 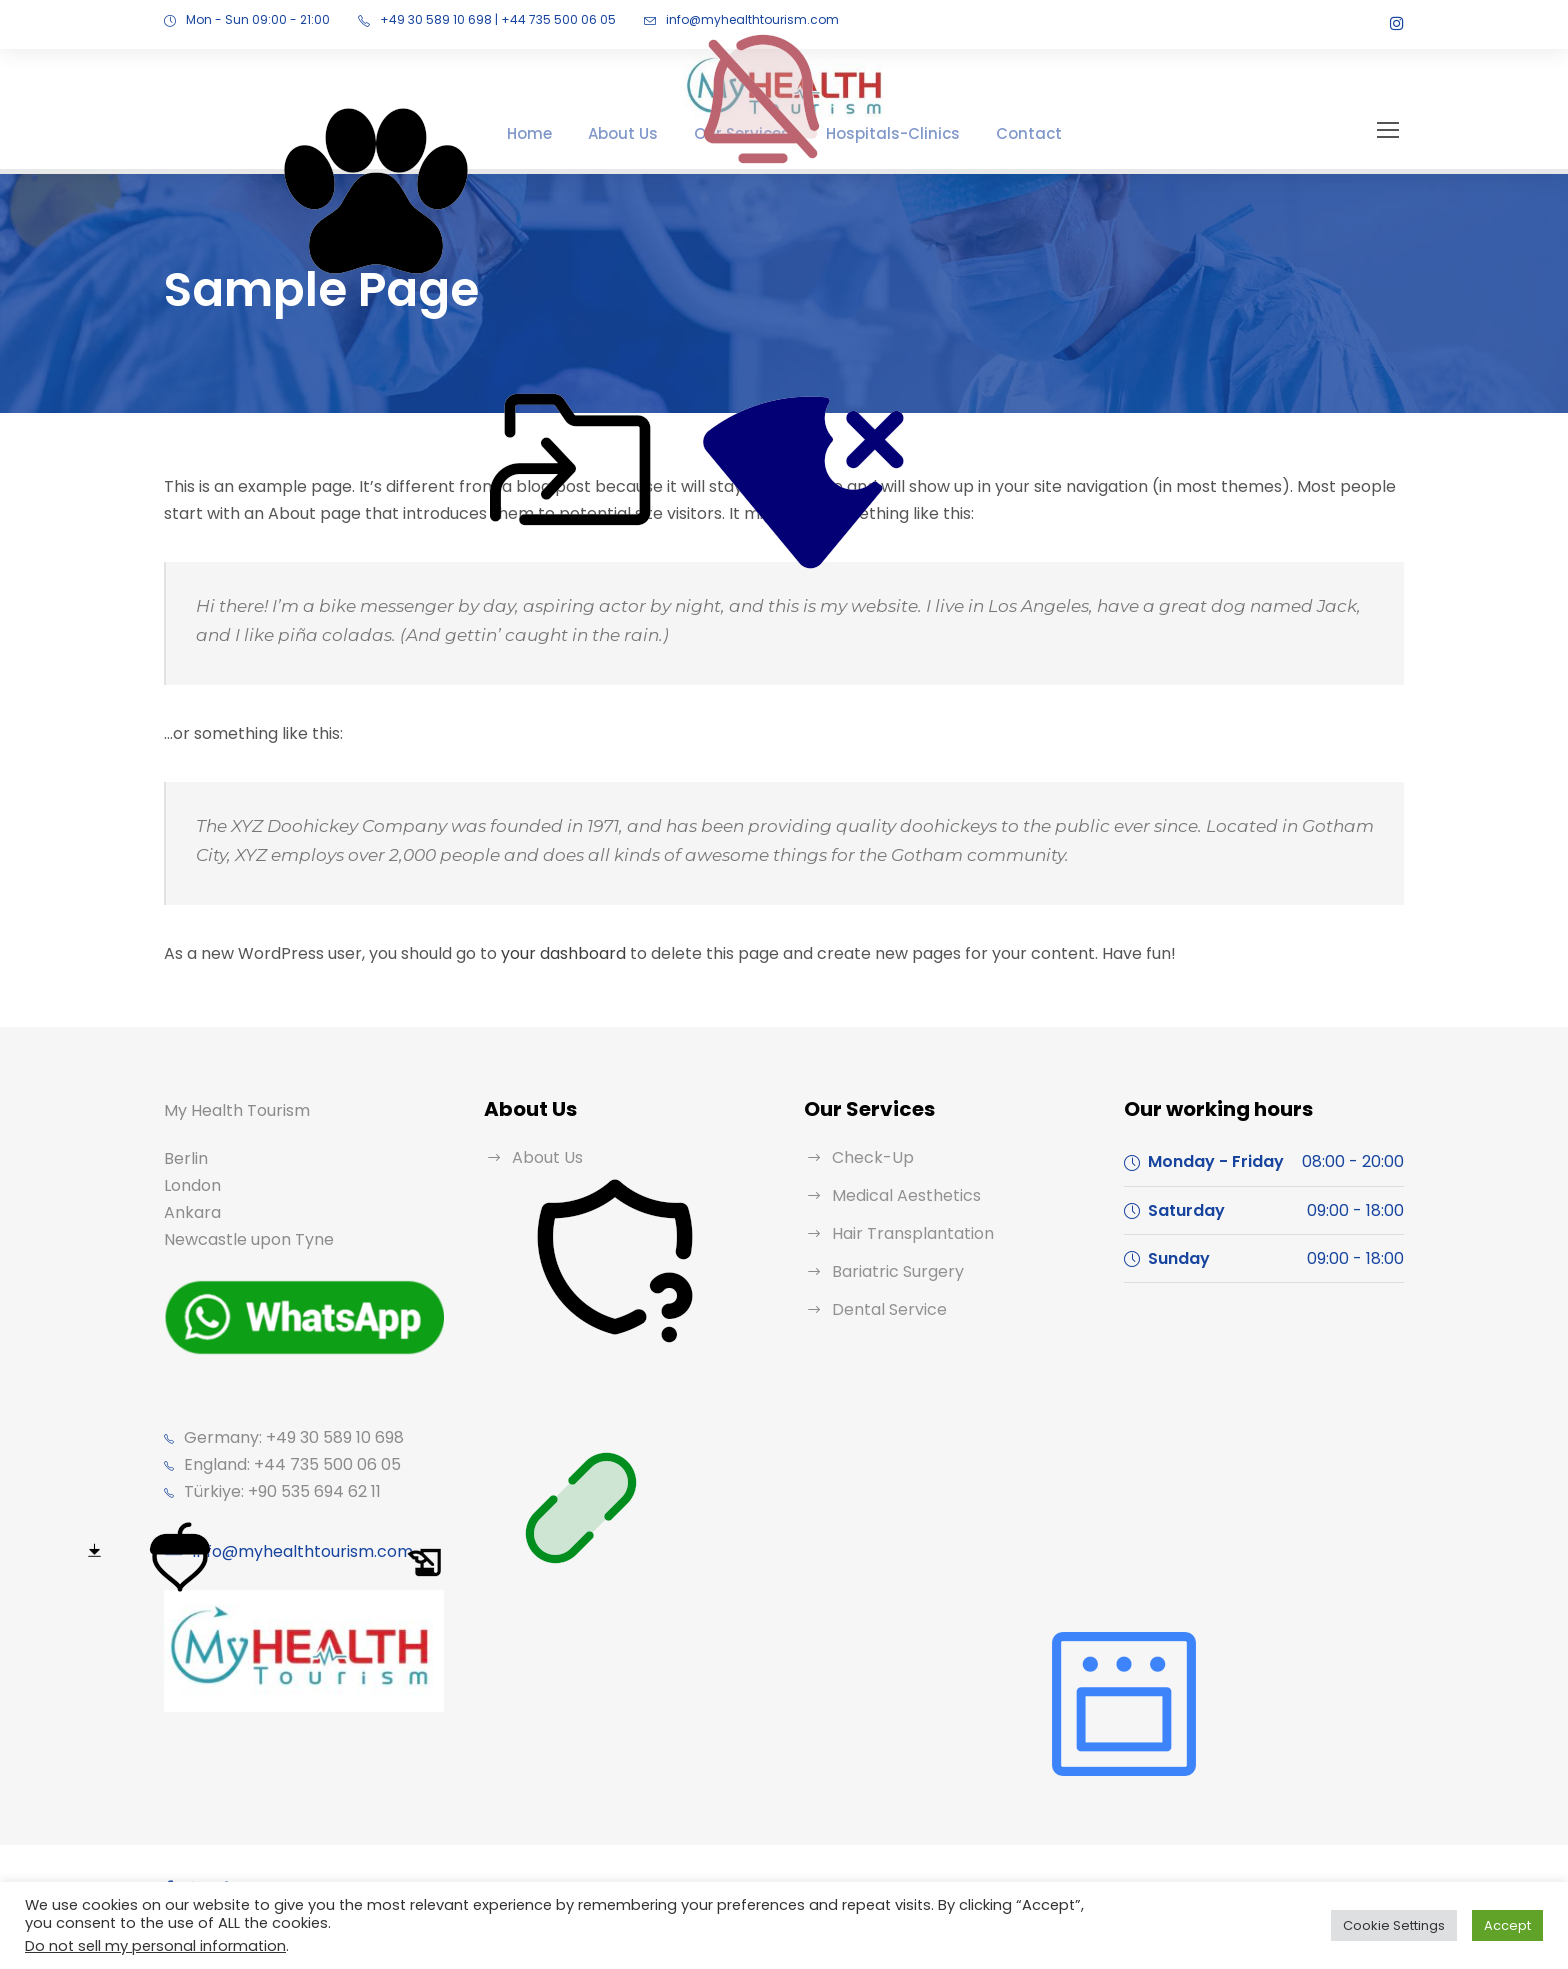 I want to click on indicates no wifi connection available, so click(x=810, y=482).